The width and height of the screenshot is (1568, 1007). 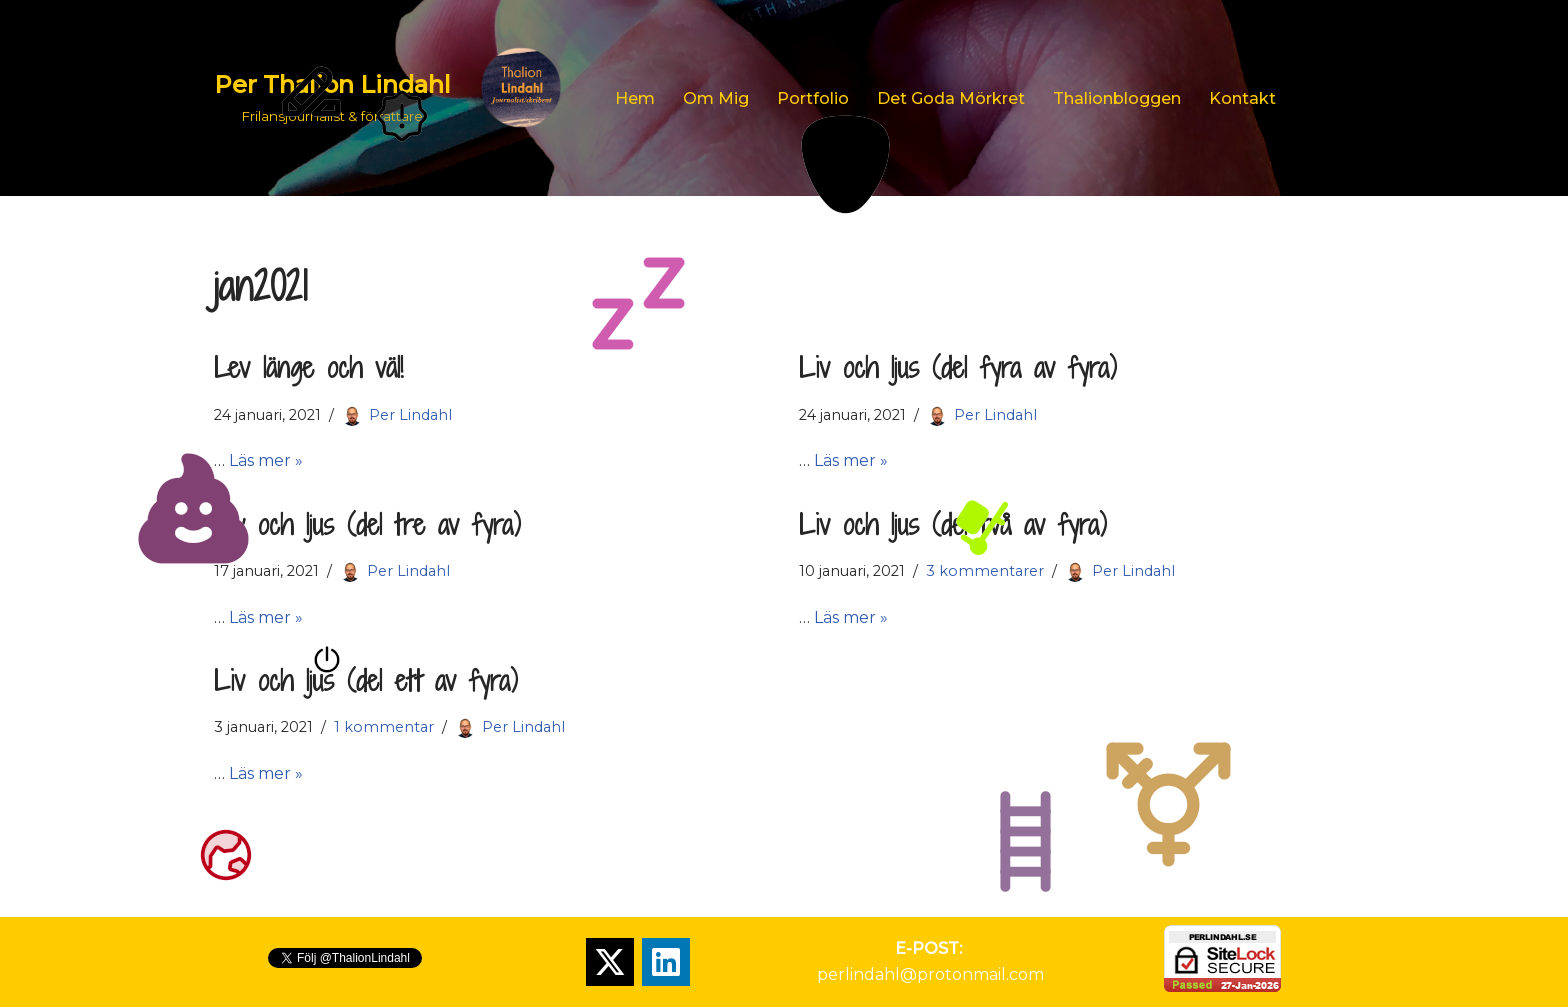 I want to click on highlight or mark selected text, so click(x=311, y=93).